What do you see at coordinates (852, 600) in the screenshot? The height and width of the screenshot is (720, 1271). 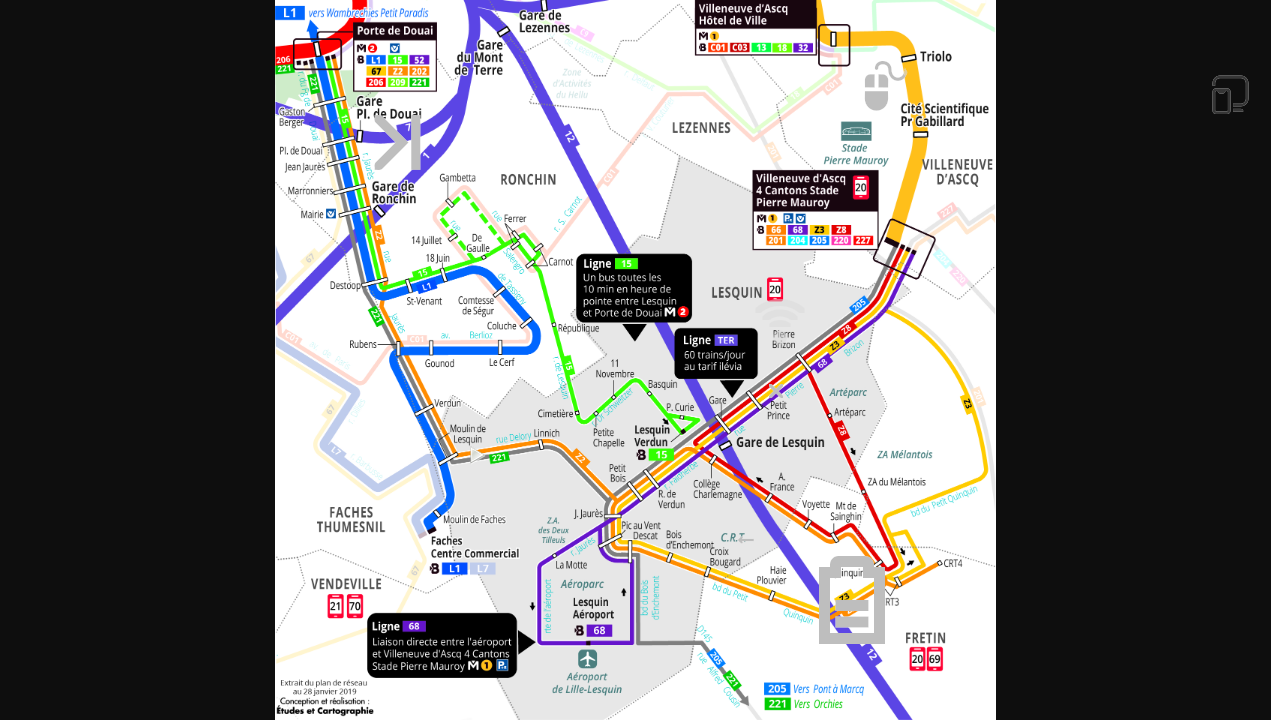 I see `indicates battery level is good (approximately 50-75% charged)` at bounding box center [852, 600].